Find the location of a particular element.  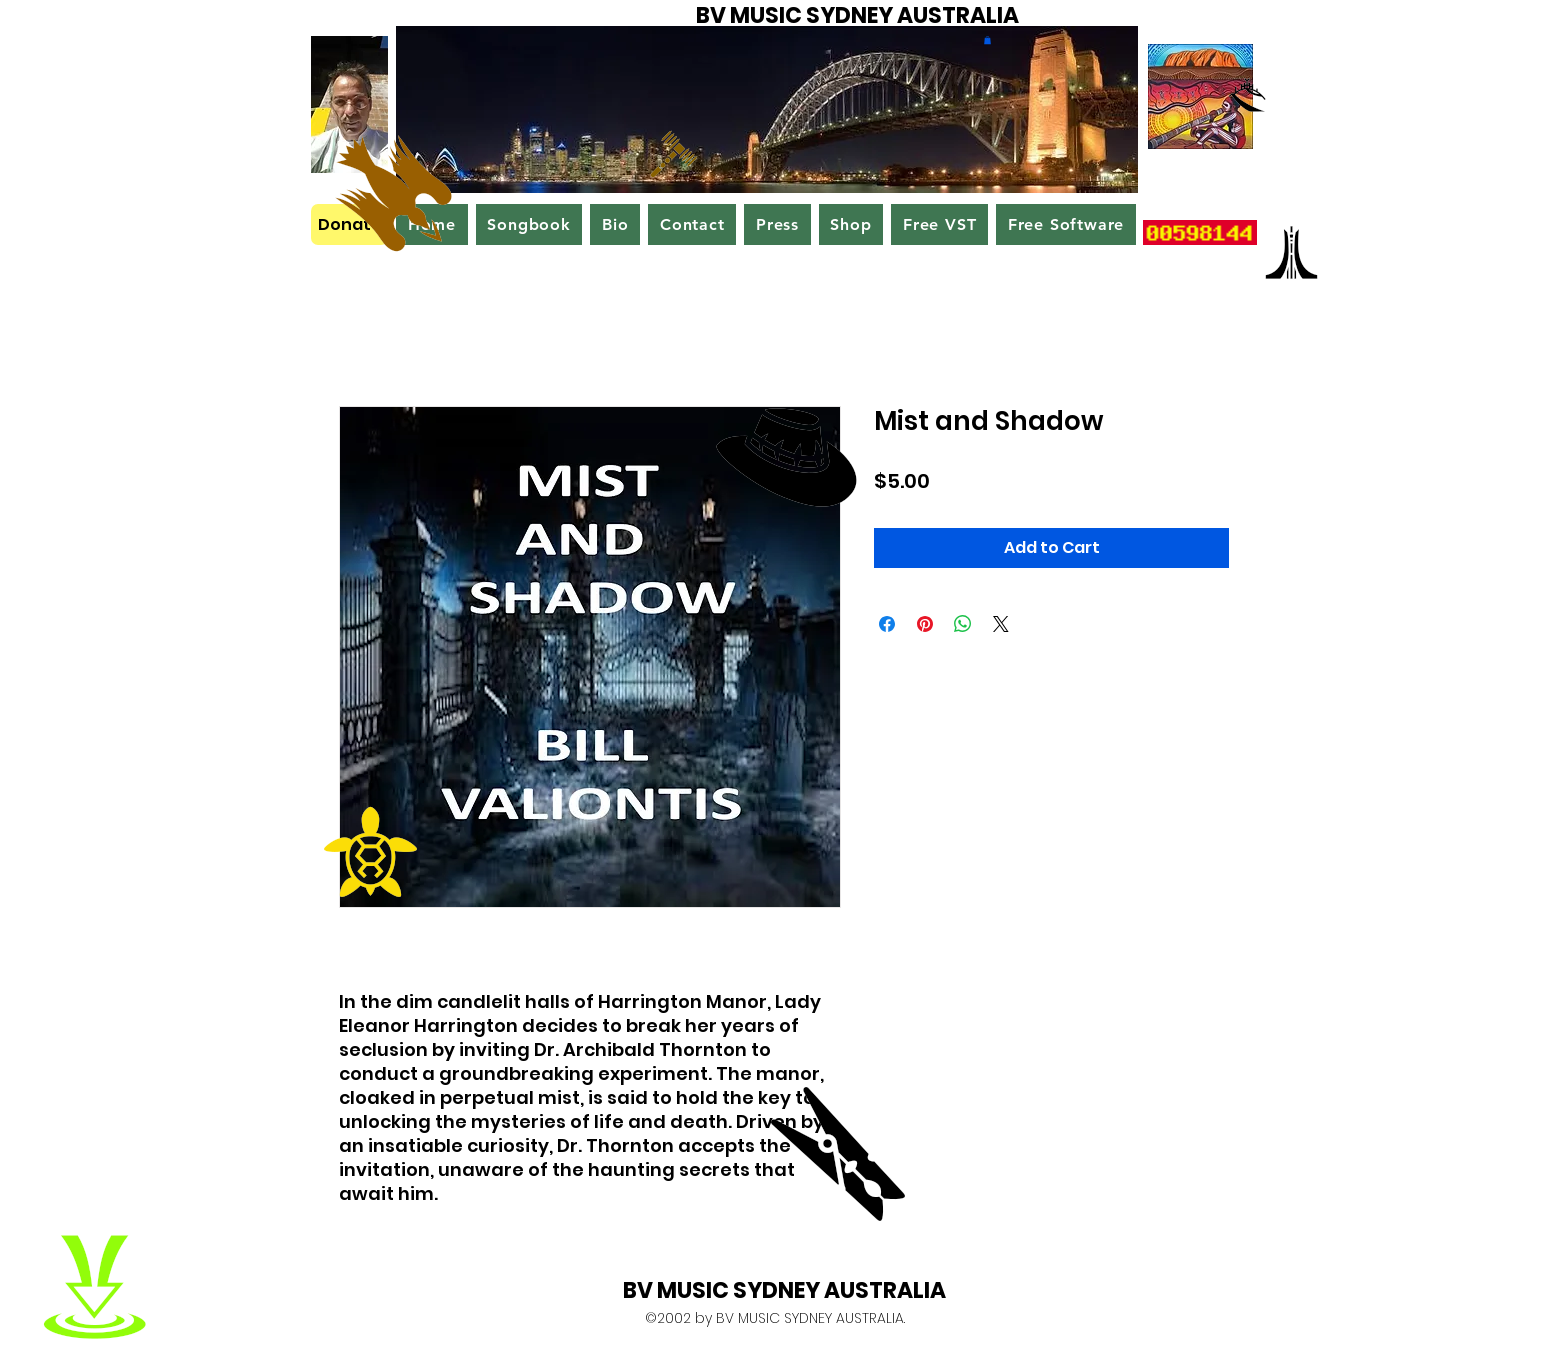

crow dive ability or attack skill is located at coordinates (394, 193).